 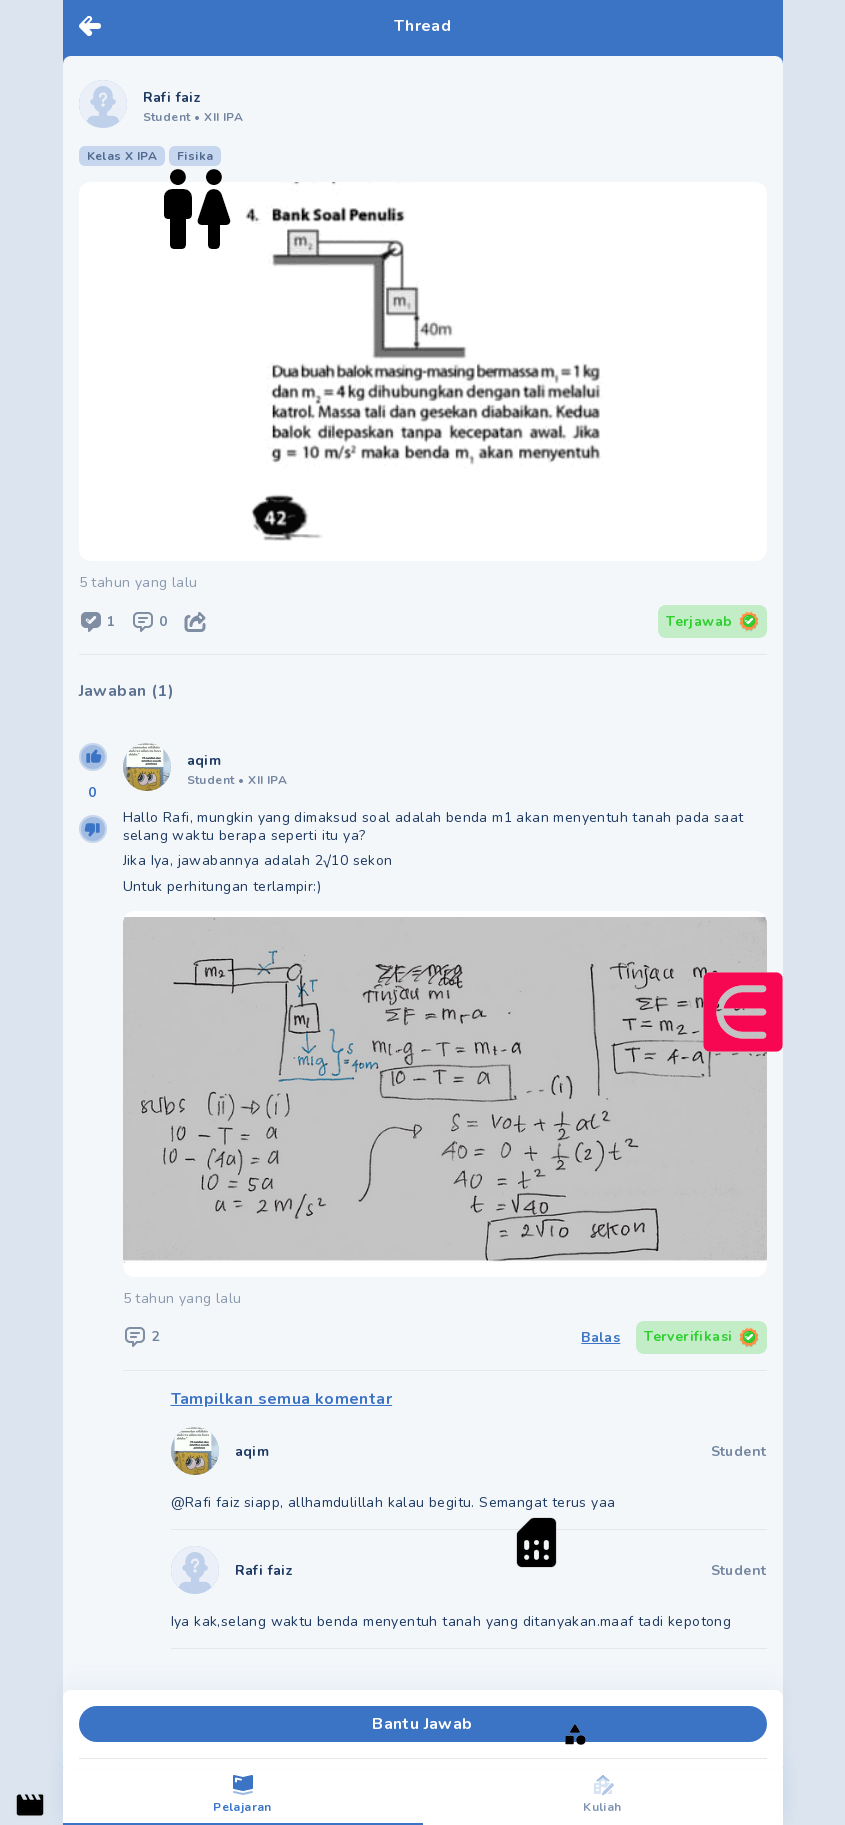 I want to click on access video or movie content, so click(x=30, y=1805).